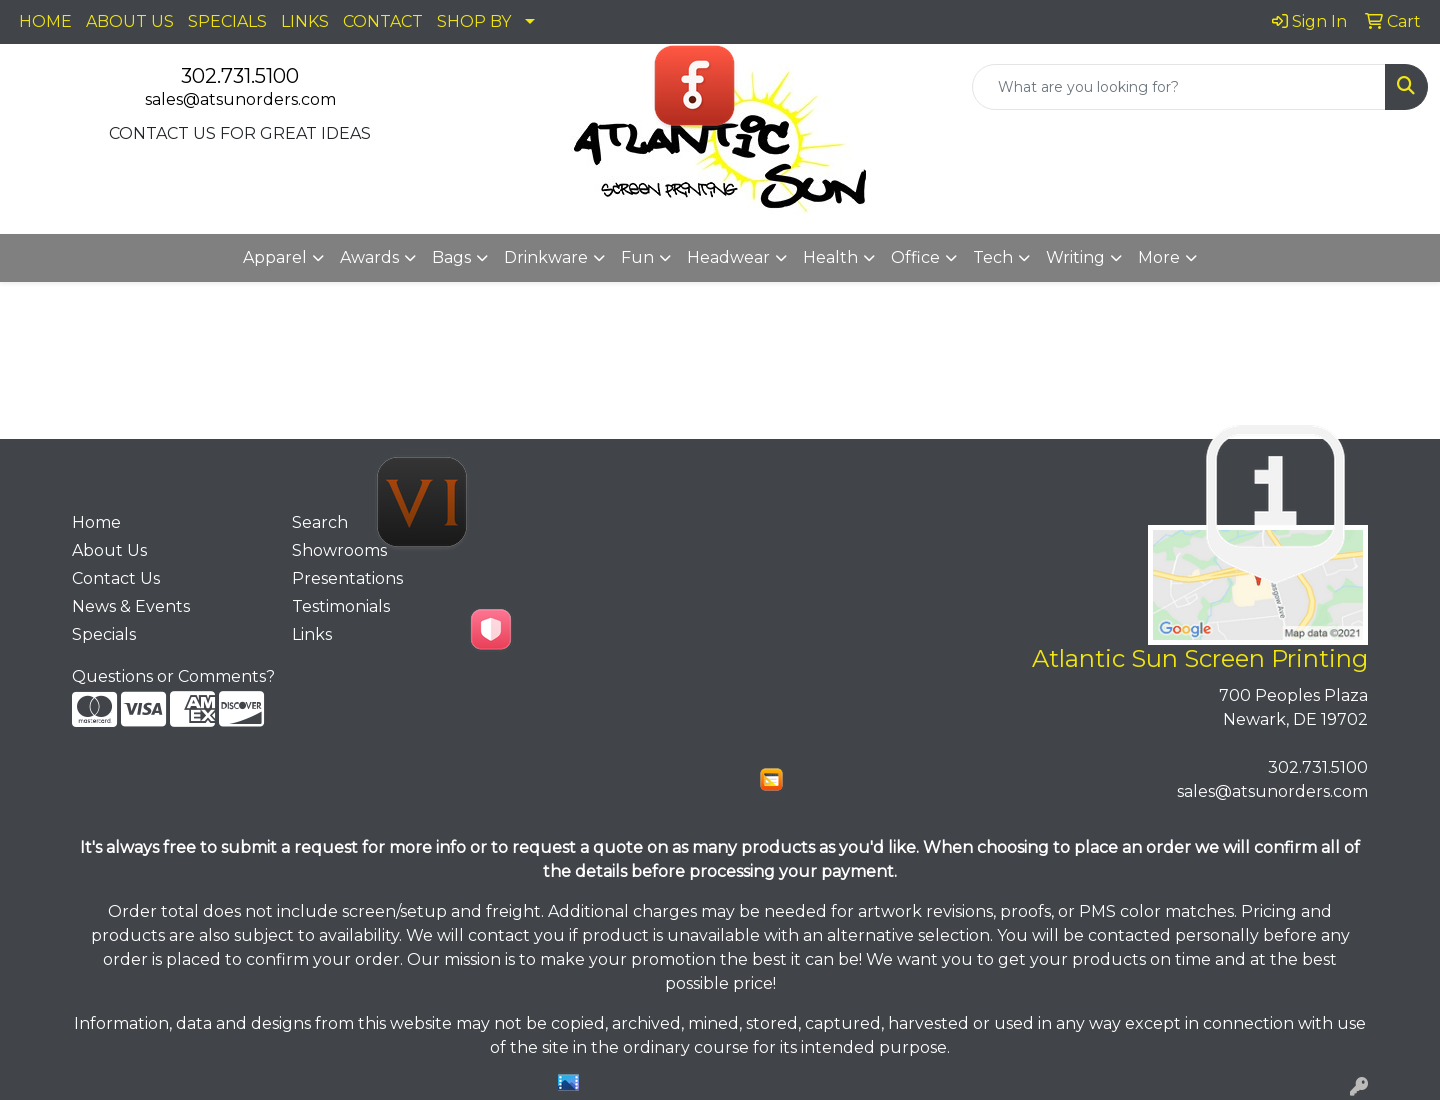  Describe the element at coordinates (491, 630) in the screenshot. I see `open firewall and security preferences` at that location.